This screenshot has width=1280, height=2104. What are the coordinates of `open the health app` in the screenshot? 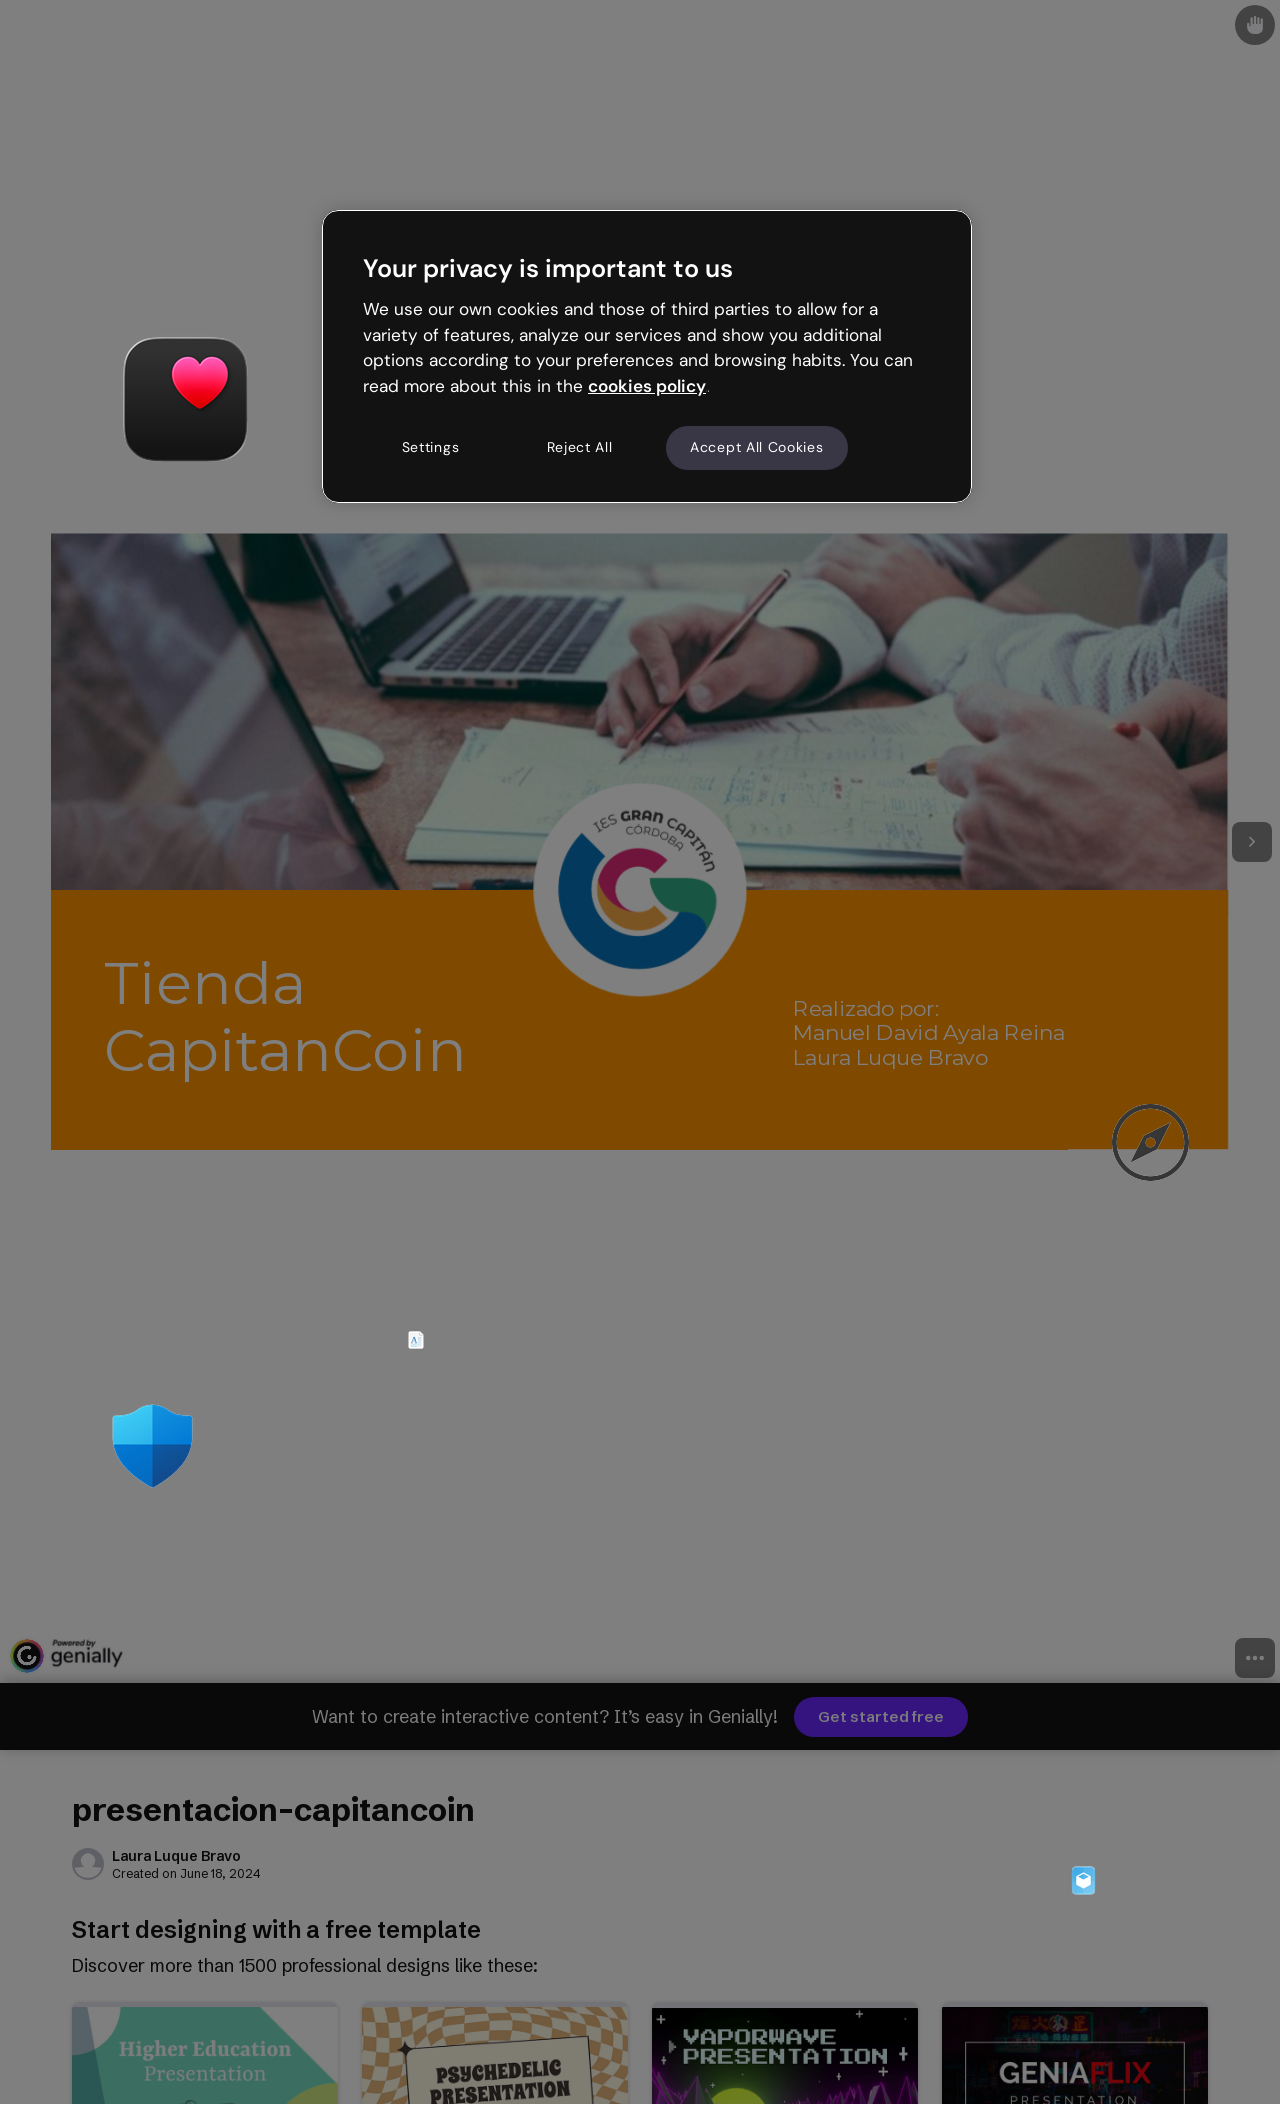 It's located at (185, 399).